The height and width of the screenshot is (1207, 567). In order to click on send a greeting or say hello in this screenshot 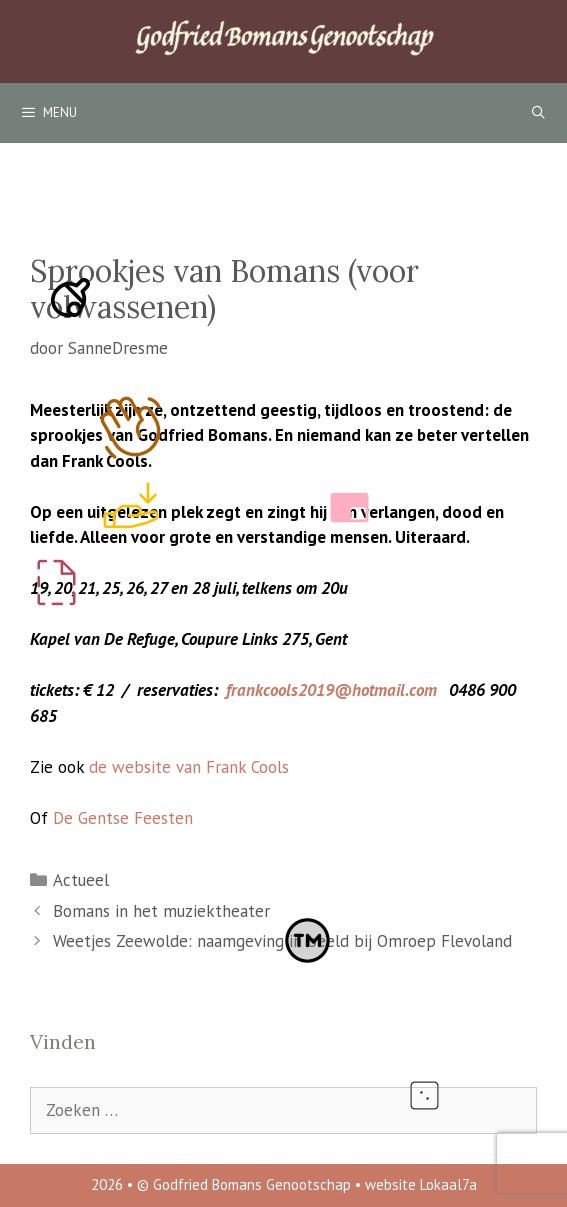, I will do `click(130, 426)`.